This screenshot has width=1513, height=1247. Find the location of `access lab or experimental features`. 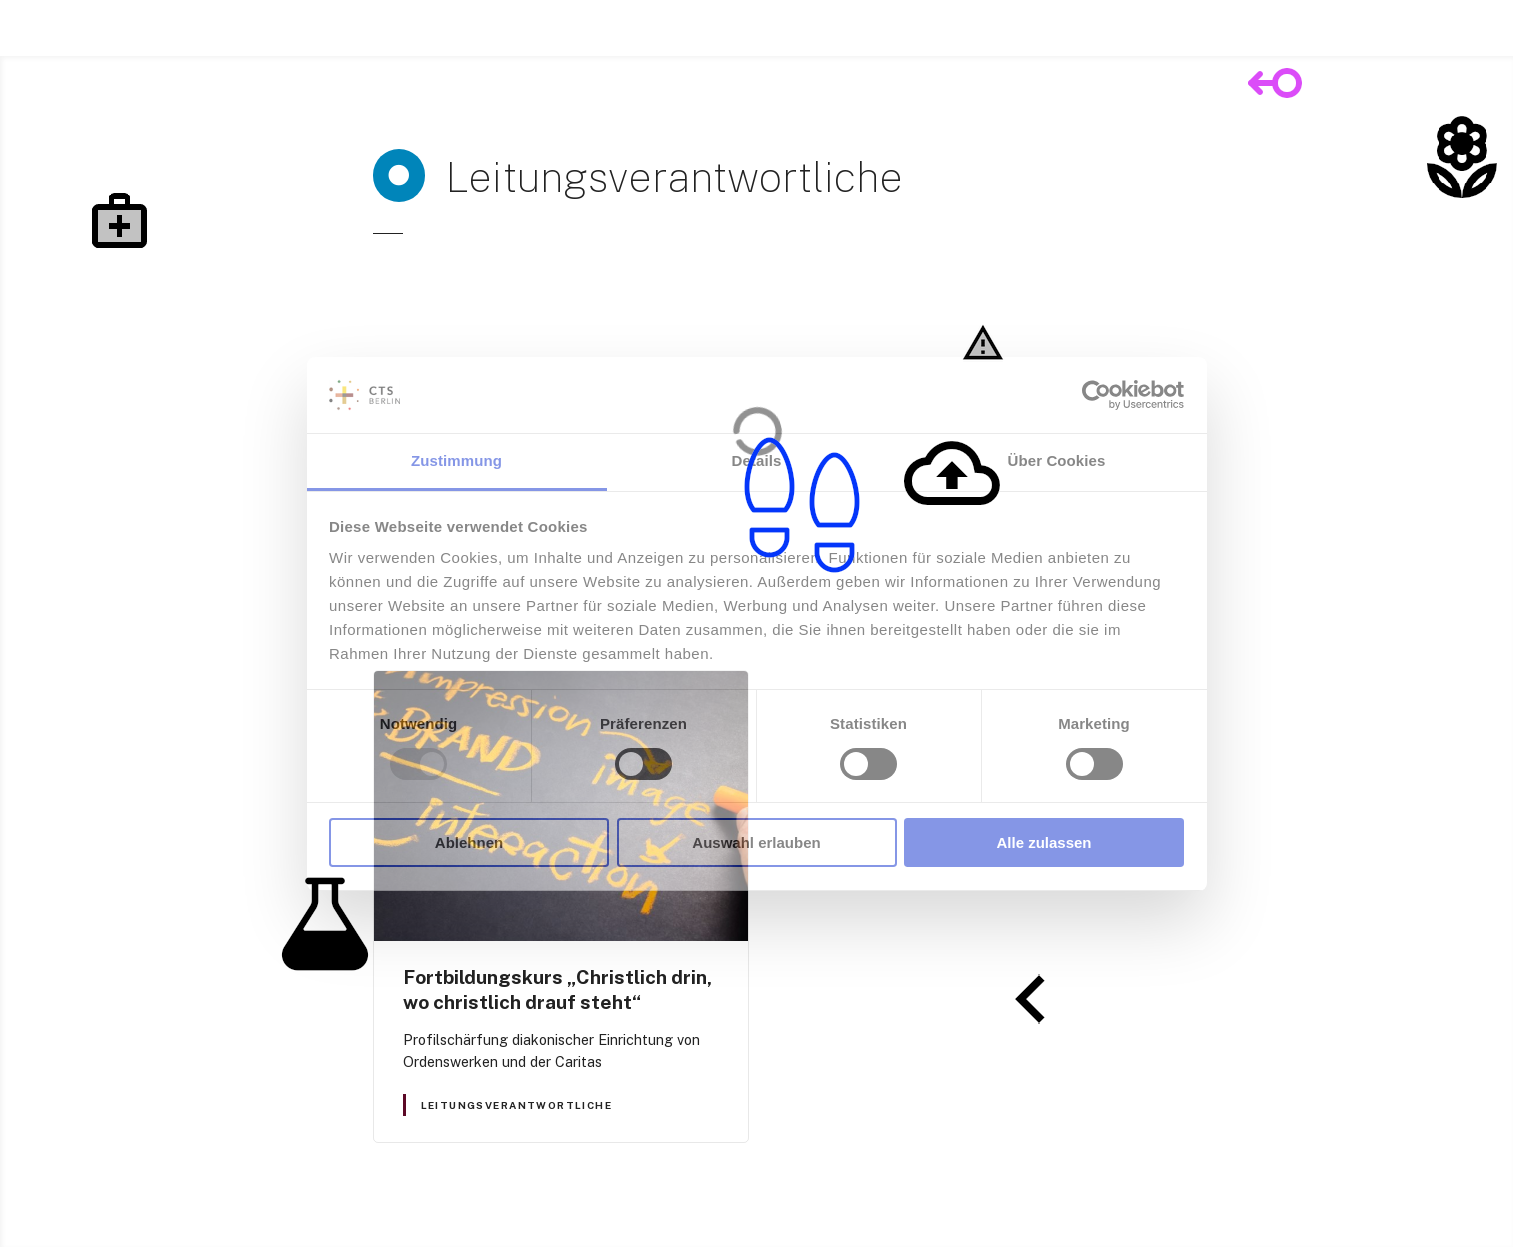

access lab or experimental features is located at coordinates (325, 924).